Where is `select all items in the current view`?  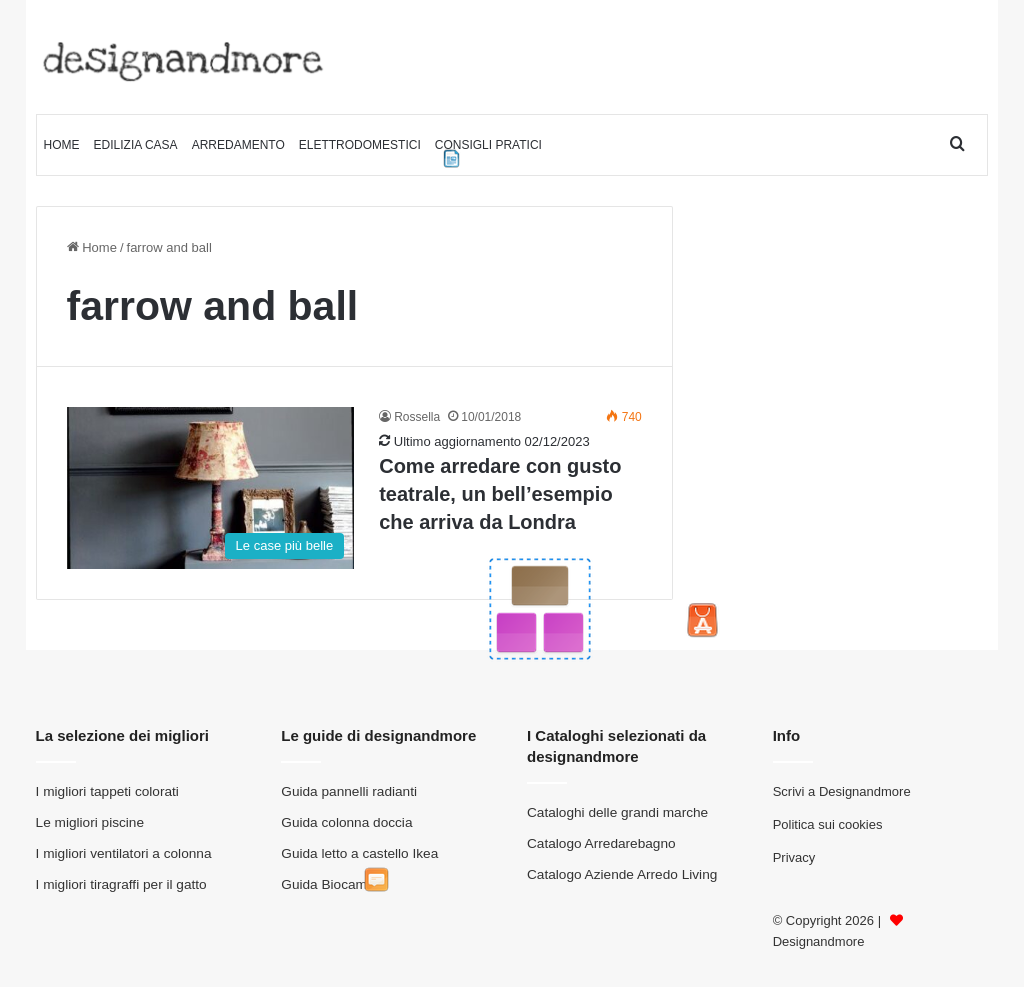
select all items in the current view is located at coordinates (540, 609).